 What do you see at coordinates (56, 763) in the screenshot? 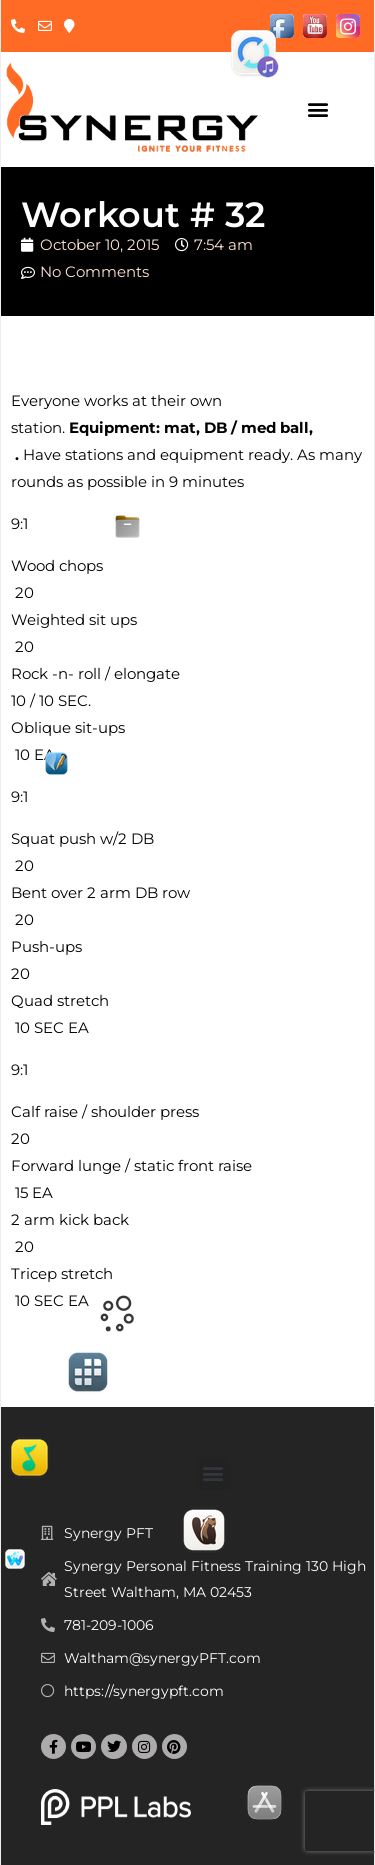
I see `open scribus desktop publishing application` at bounding box center [56, 763].